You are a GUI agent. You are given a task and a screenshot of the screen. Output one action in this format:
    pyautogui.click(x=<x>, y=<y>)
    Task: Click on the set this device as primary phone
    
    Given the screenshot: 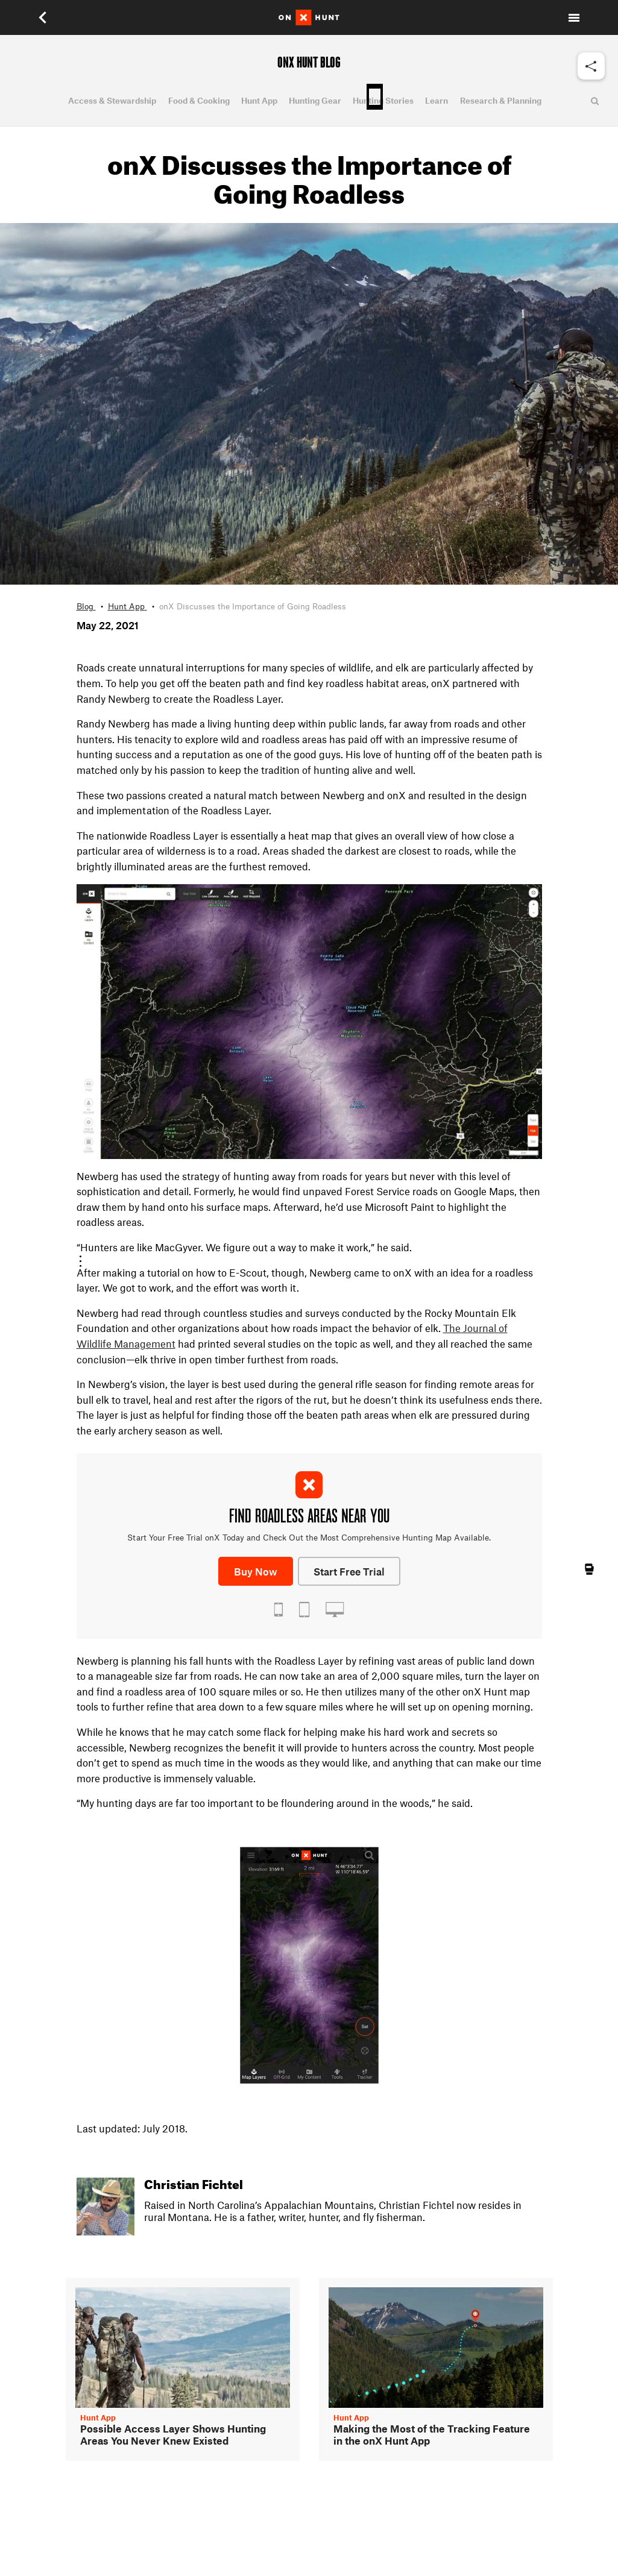 What is the action you would take?
    pyautogui.click(x=374, y=96)
    